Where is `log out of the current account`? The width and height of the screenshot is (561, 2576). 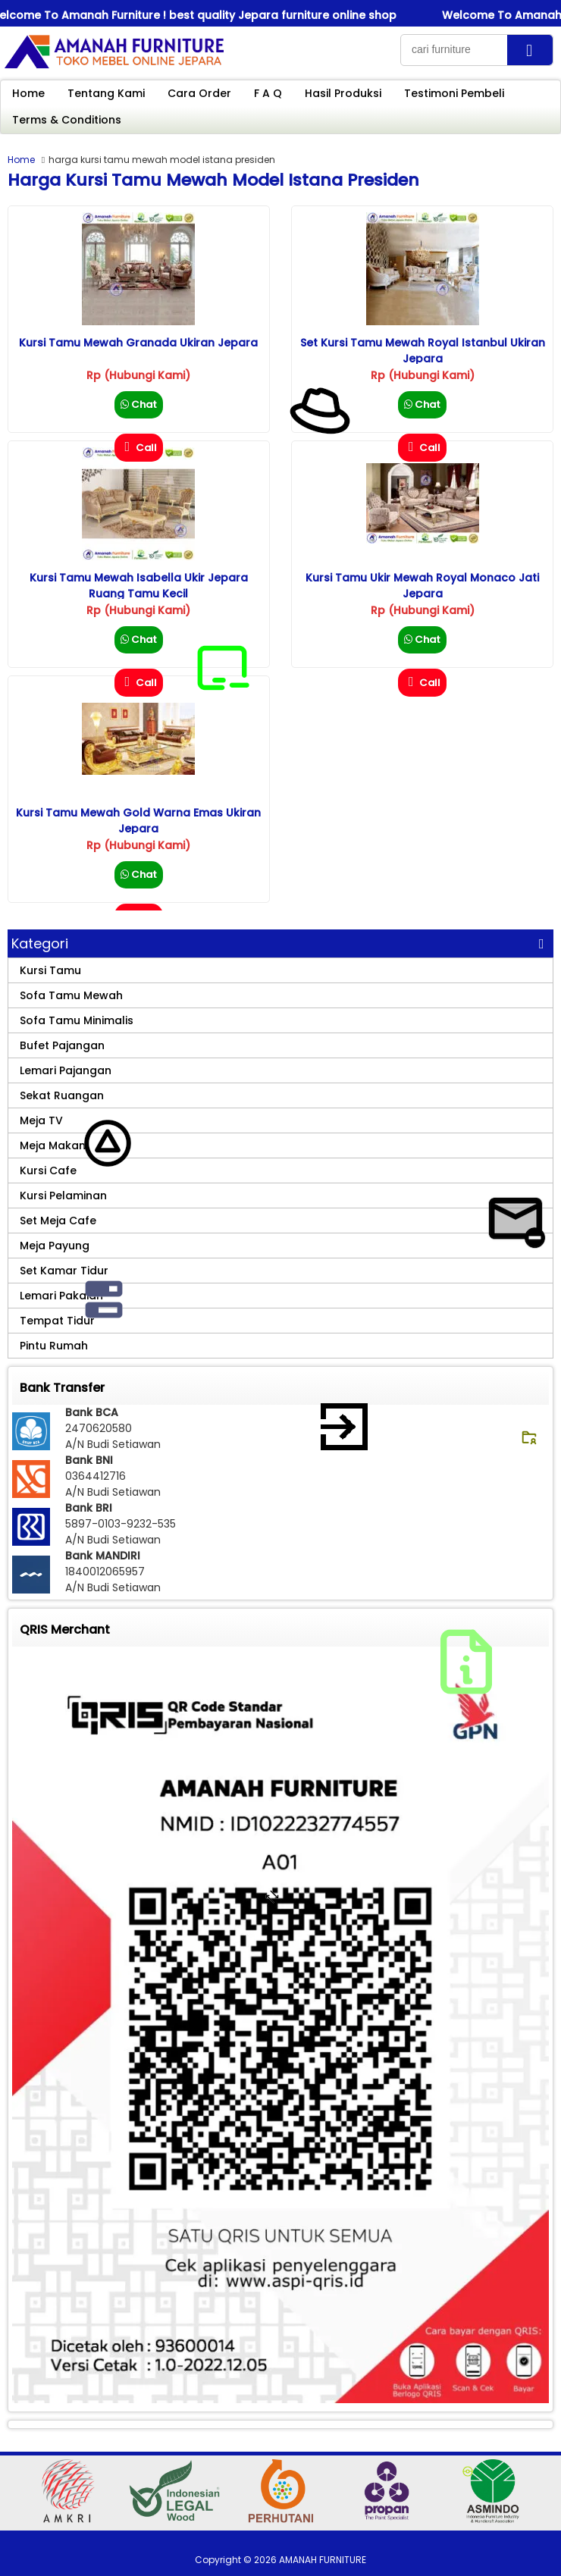 log out of the current account is located at coordinates (344, 1427).